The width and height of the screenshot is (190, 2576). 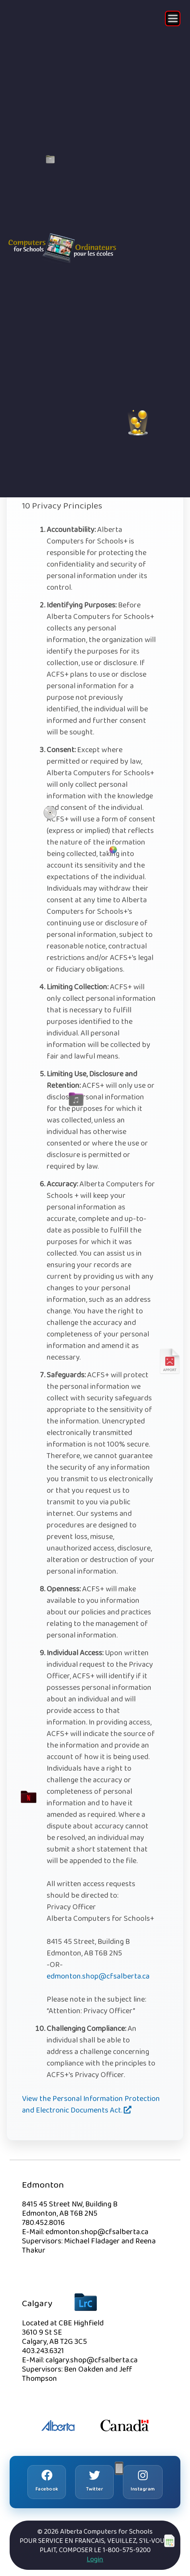 What do you see at coordinates (138, 422) in the screenshot?
I see `access particle emitter effects library in iMovie` at bounding box center [138, 422].